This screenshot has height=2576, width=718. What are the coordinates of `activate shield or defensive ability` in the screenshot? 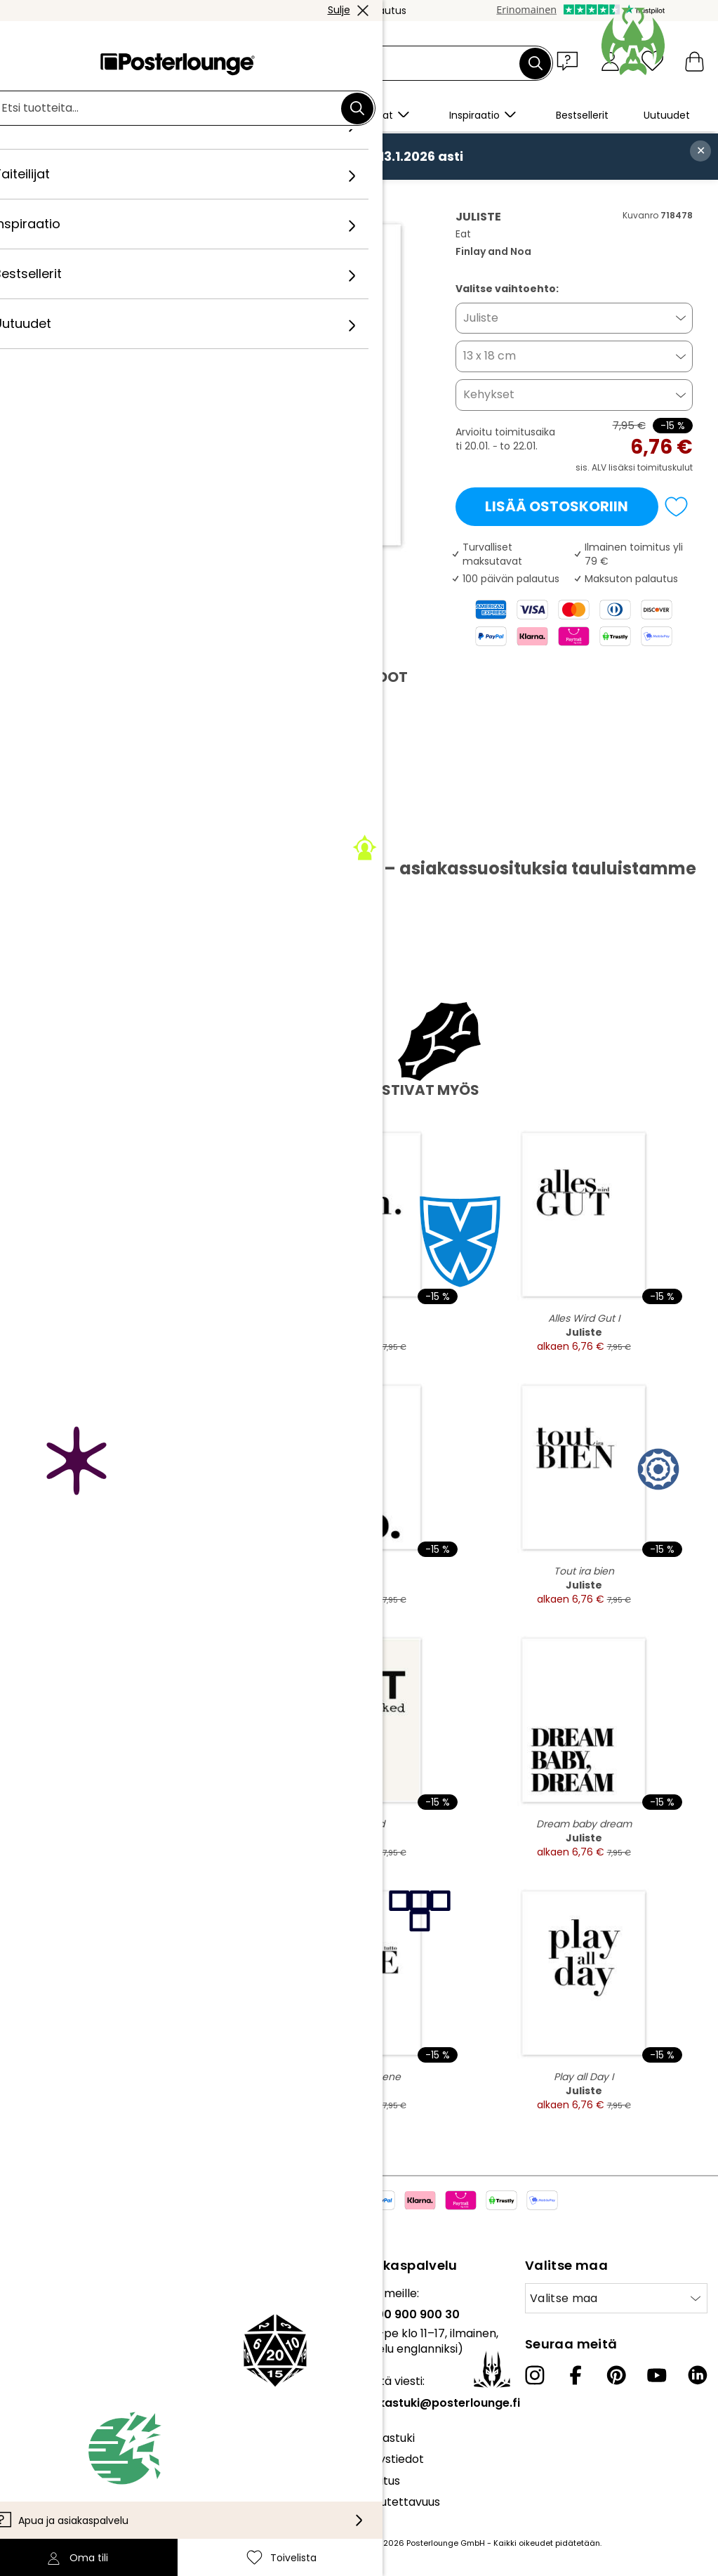 It's located at (460, 1241).